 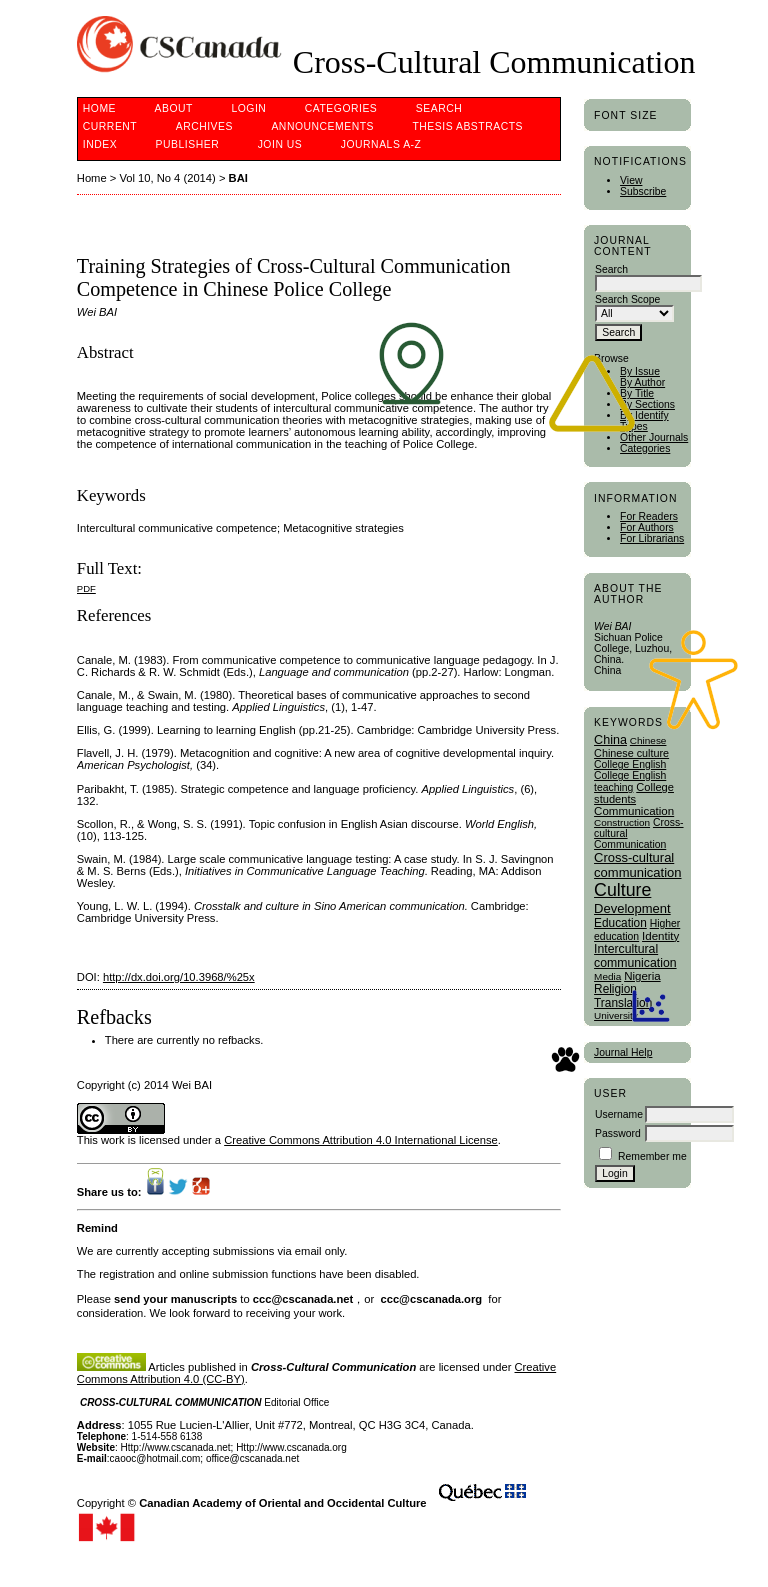 I want to click on view scatter plot data visualization, so click(x=651, y=1006).